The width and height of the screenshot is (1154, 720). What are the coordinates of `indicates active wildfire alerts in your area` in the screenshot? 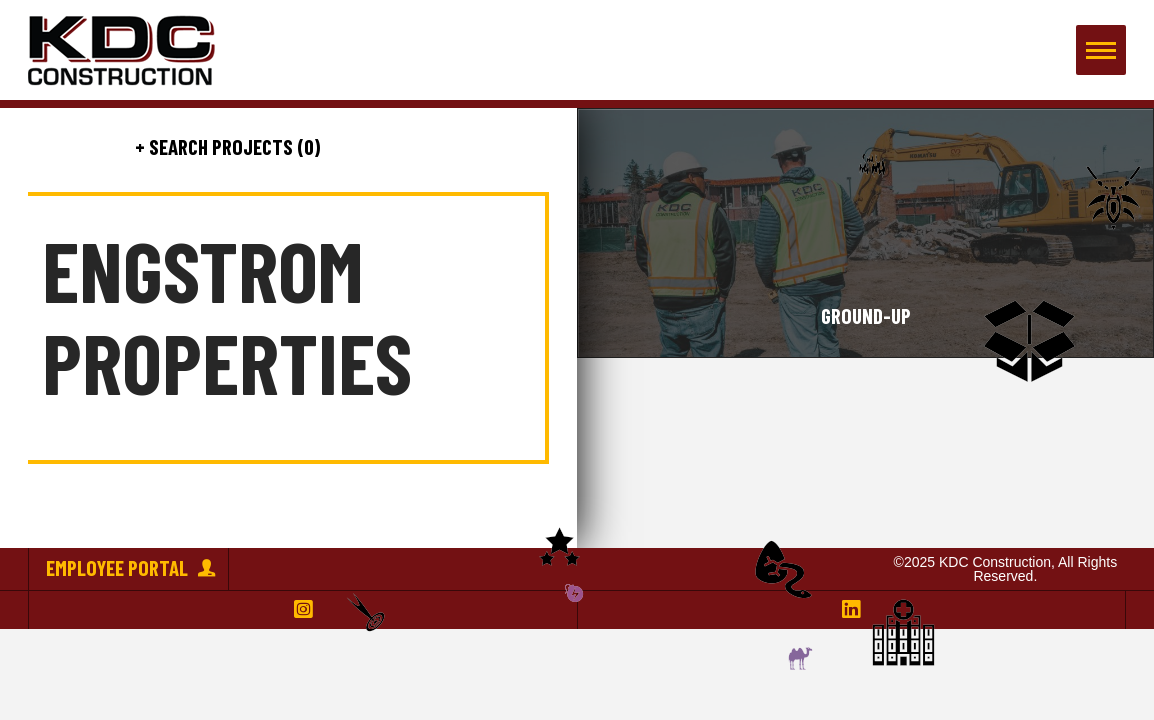 It's located at (872, 167).